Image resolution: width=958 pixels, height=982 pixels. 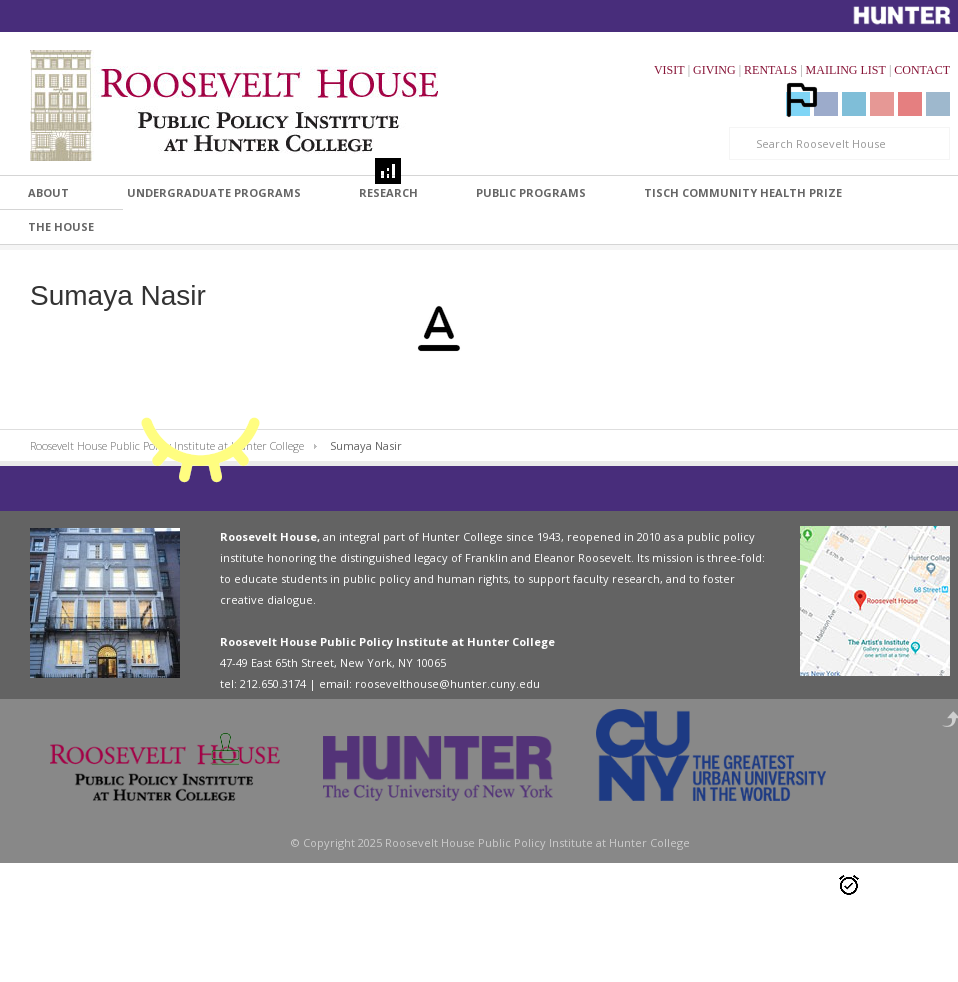 What do you see at coordinates (801, 99) in the screenshot?
I see `flag an item for review` at bounding box center [801, 99].